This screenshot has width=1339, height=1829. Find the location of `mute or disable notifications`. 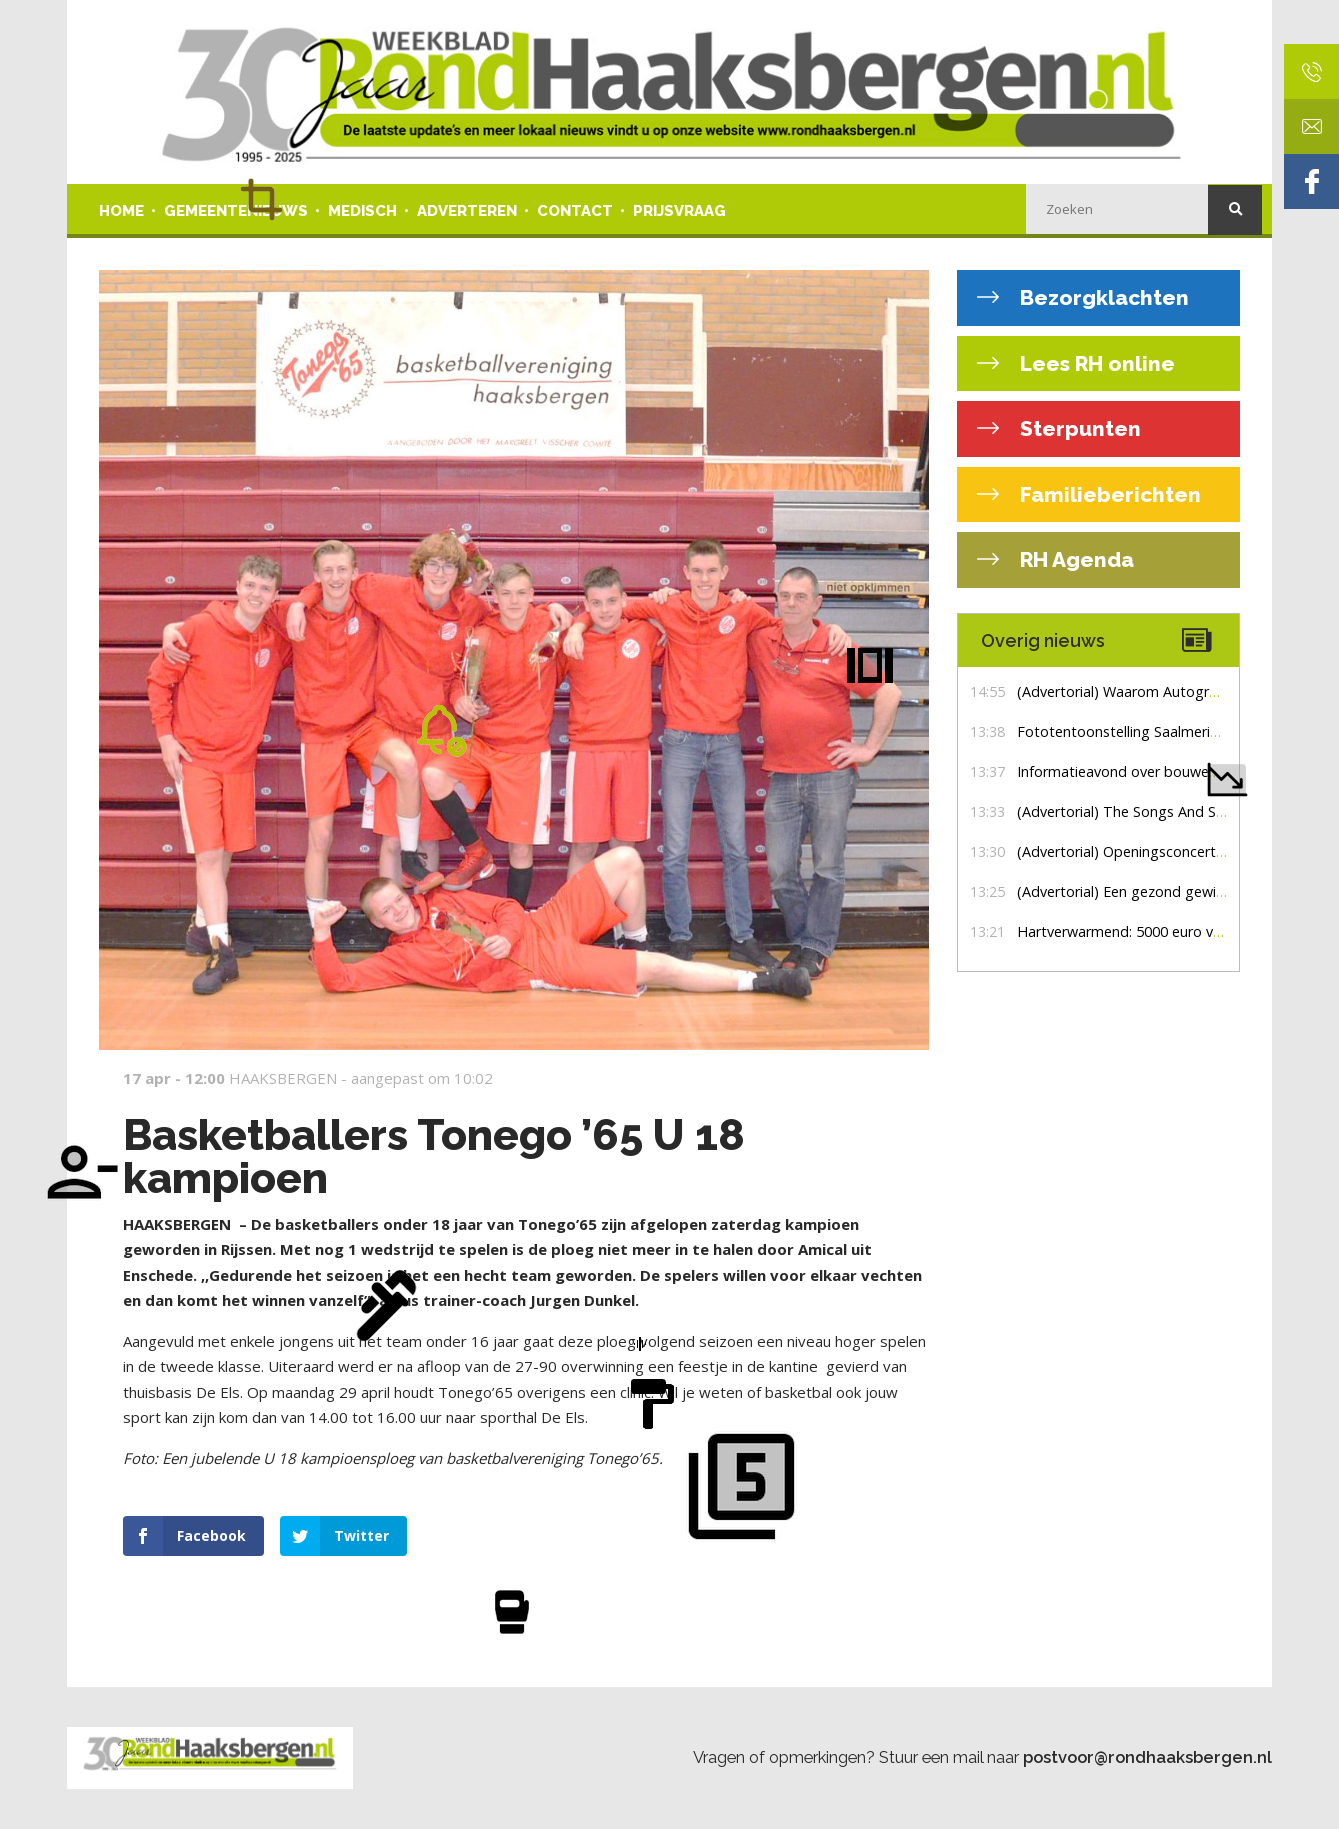

mute or disable notifications is located at coordinates (439, 729).